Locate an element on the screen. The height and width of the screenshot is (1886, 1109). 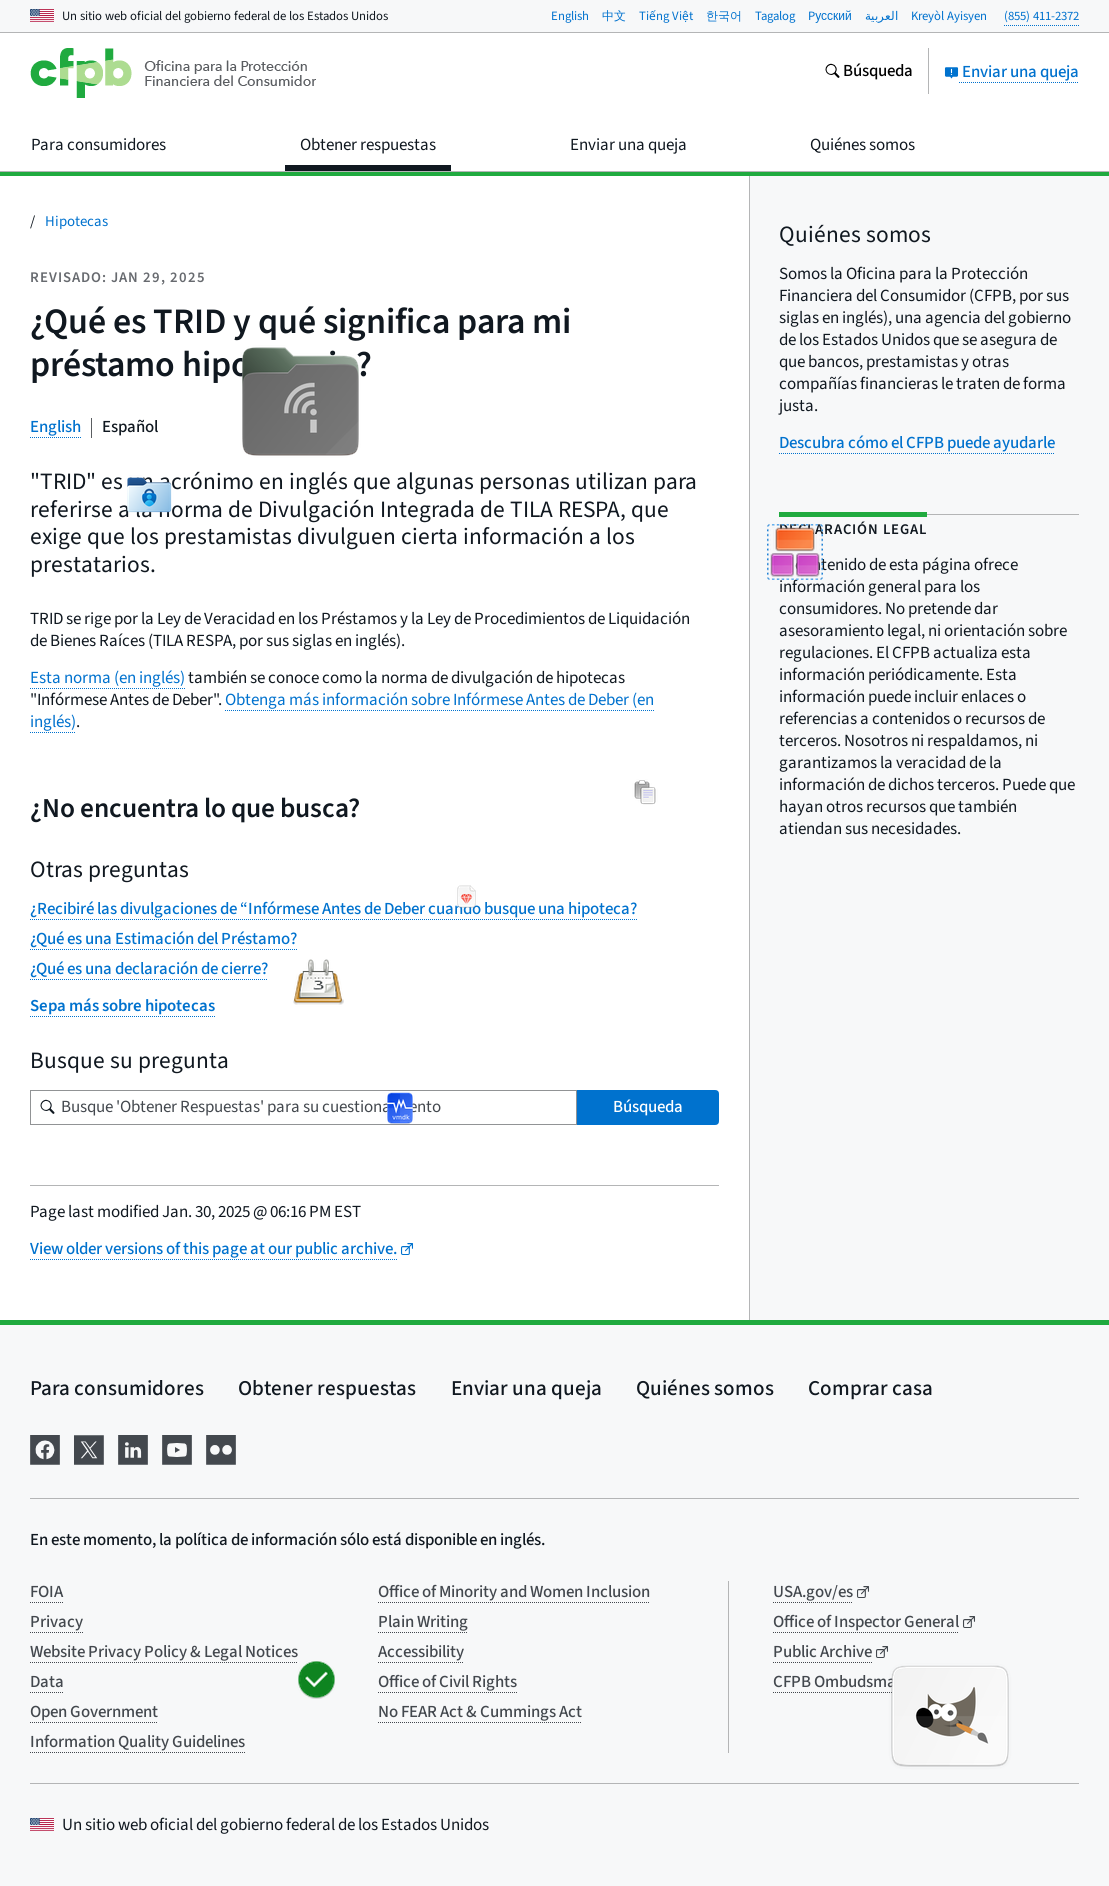
a VirtualBox virtual machine disk file is located at coordinates (400, 1108).